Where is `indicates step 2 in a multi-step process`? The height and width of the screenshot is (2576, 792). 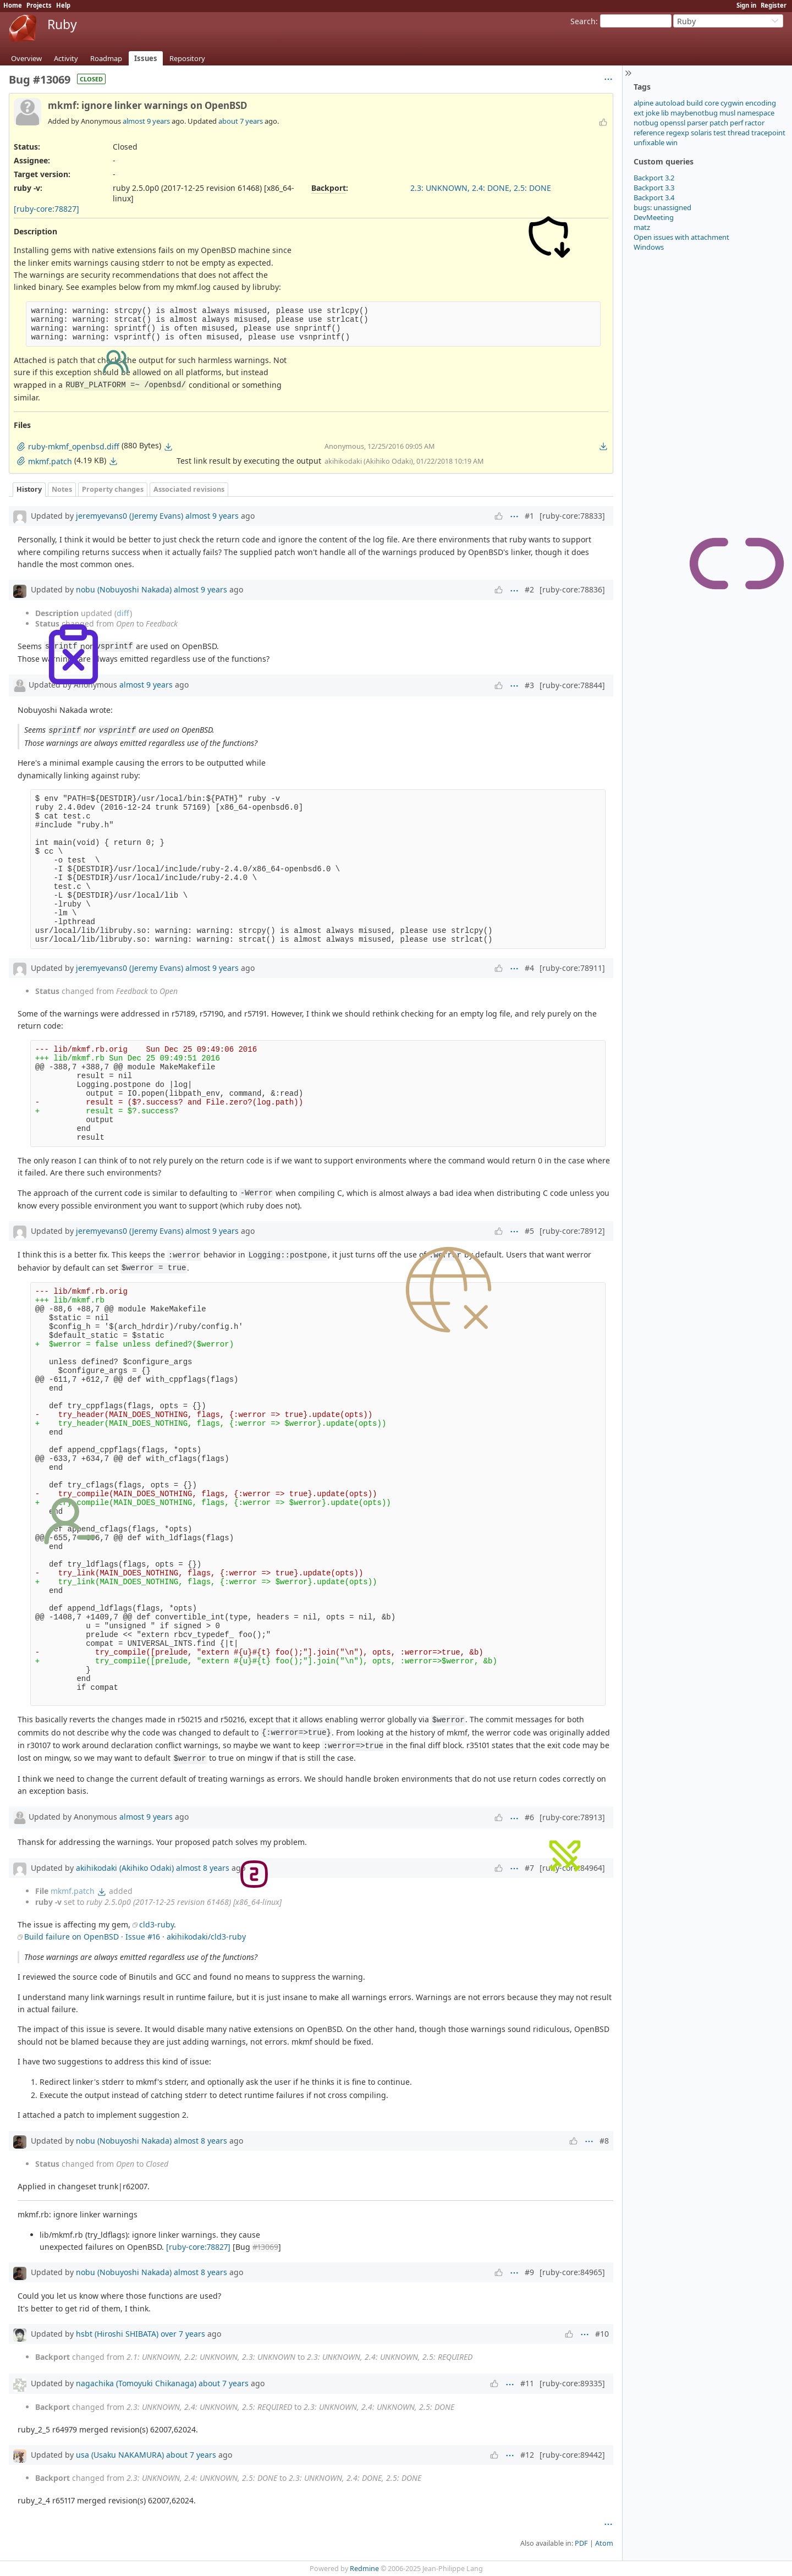
indicates step 2 in a multi-step process is located at coordinates (254, 1874).